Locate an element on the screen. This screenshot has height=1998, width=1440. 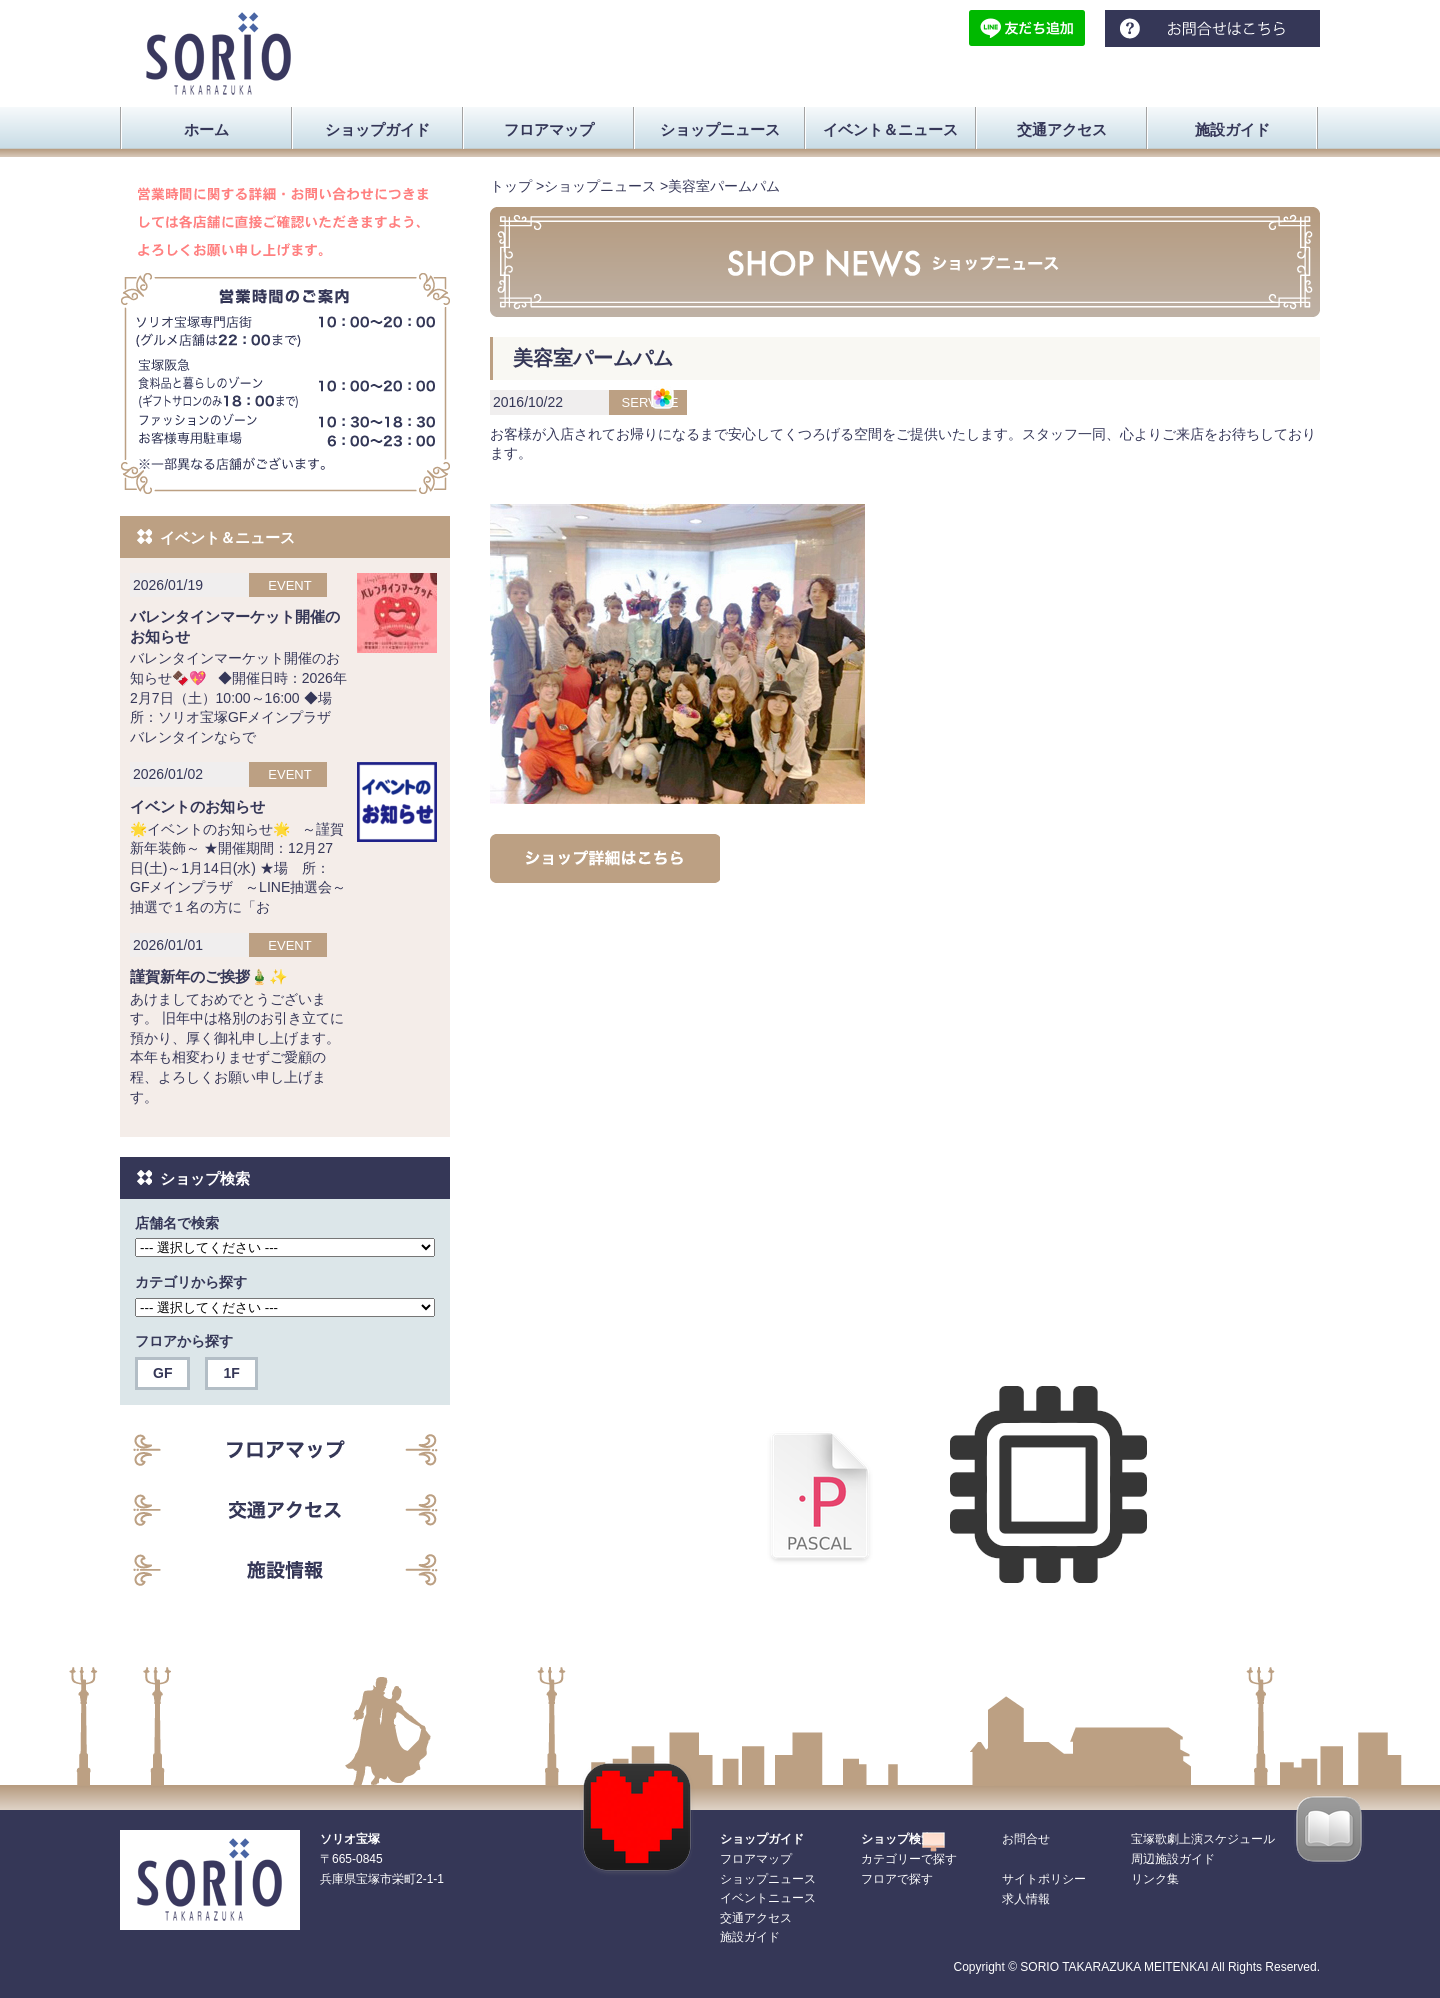
launch undertale is located at coordinates (637, 1817).